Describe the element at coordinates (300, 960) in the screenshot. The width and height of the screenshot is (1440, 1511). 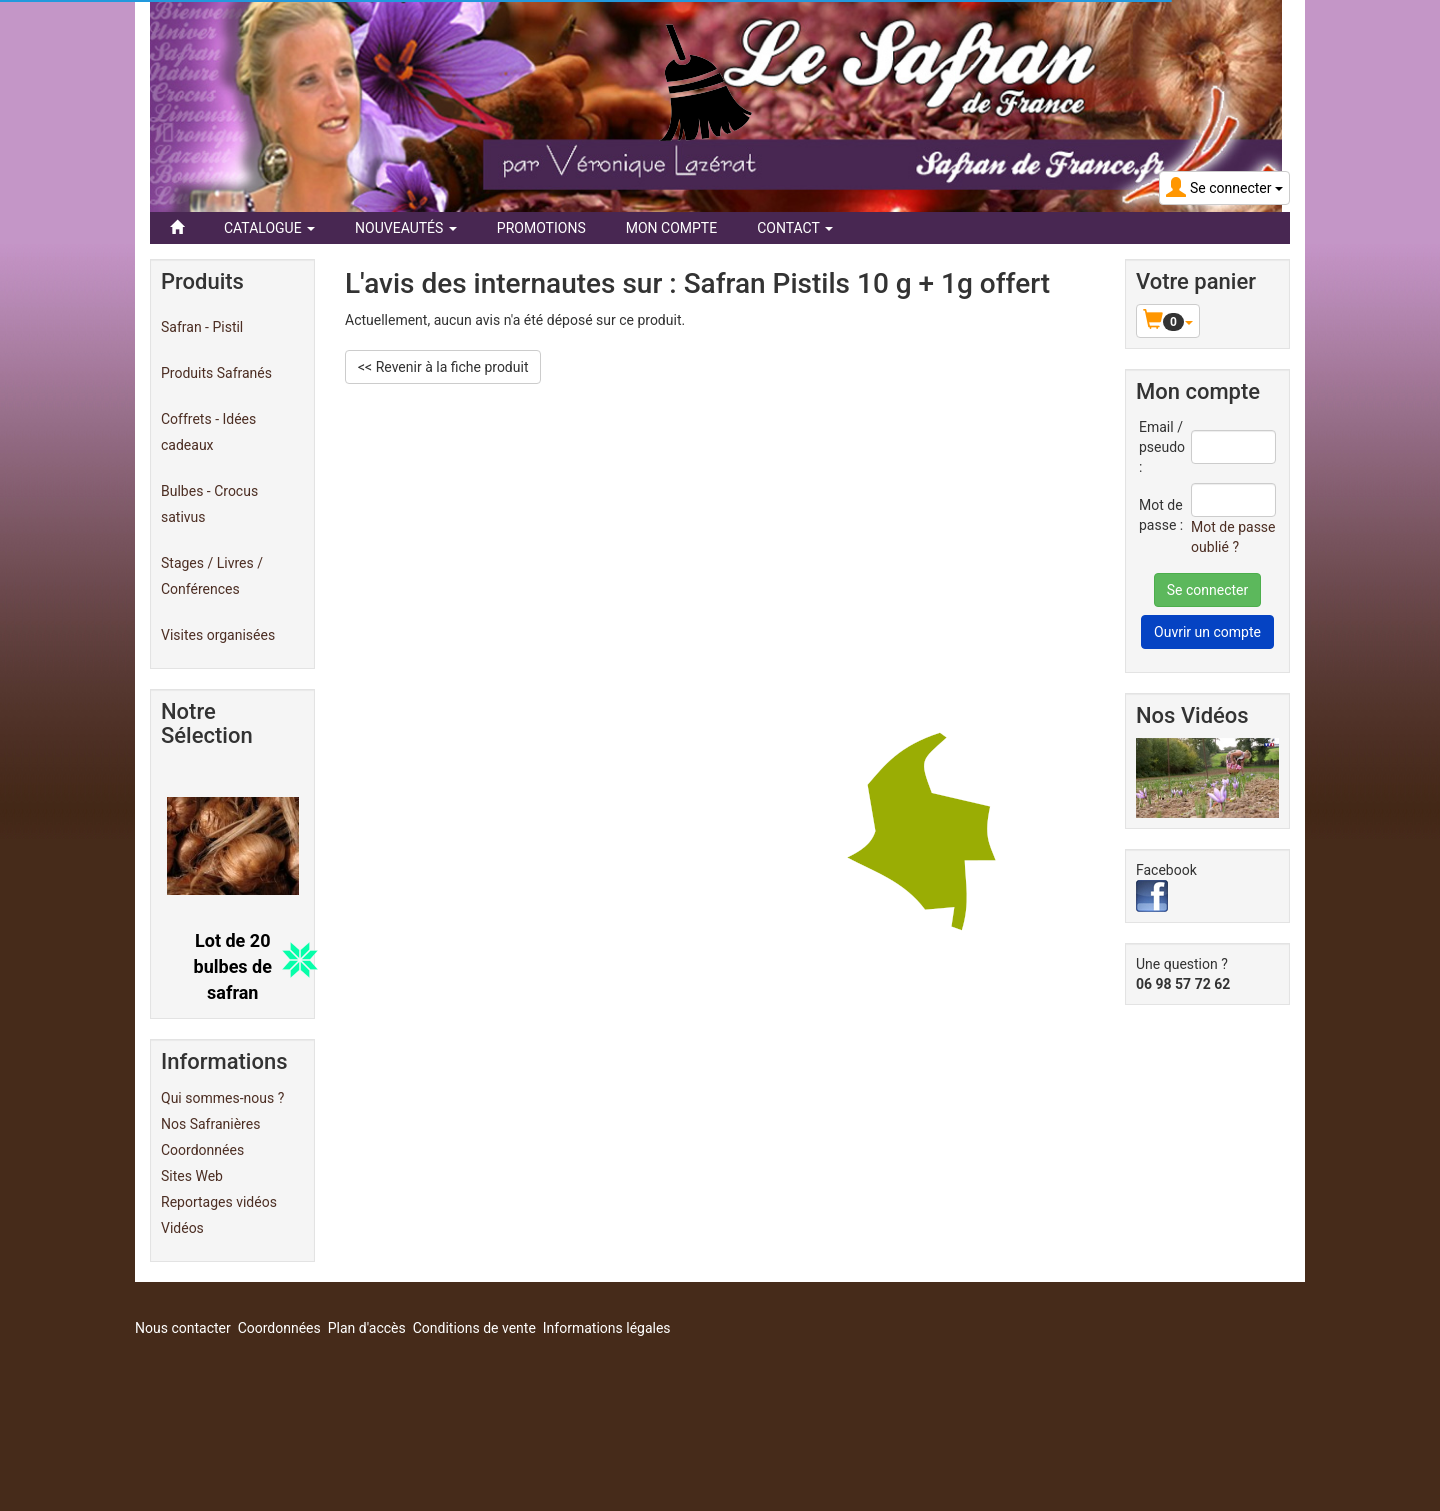
I see `decorative tile pattern from azul board game` at that location.